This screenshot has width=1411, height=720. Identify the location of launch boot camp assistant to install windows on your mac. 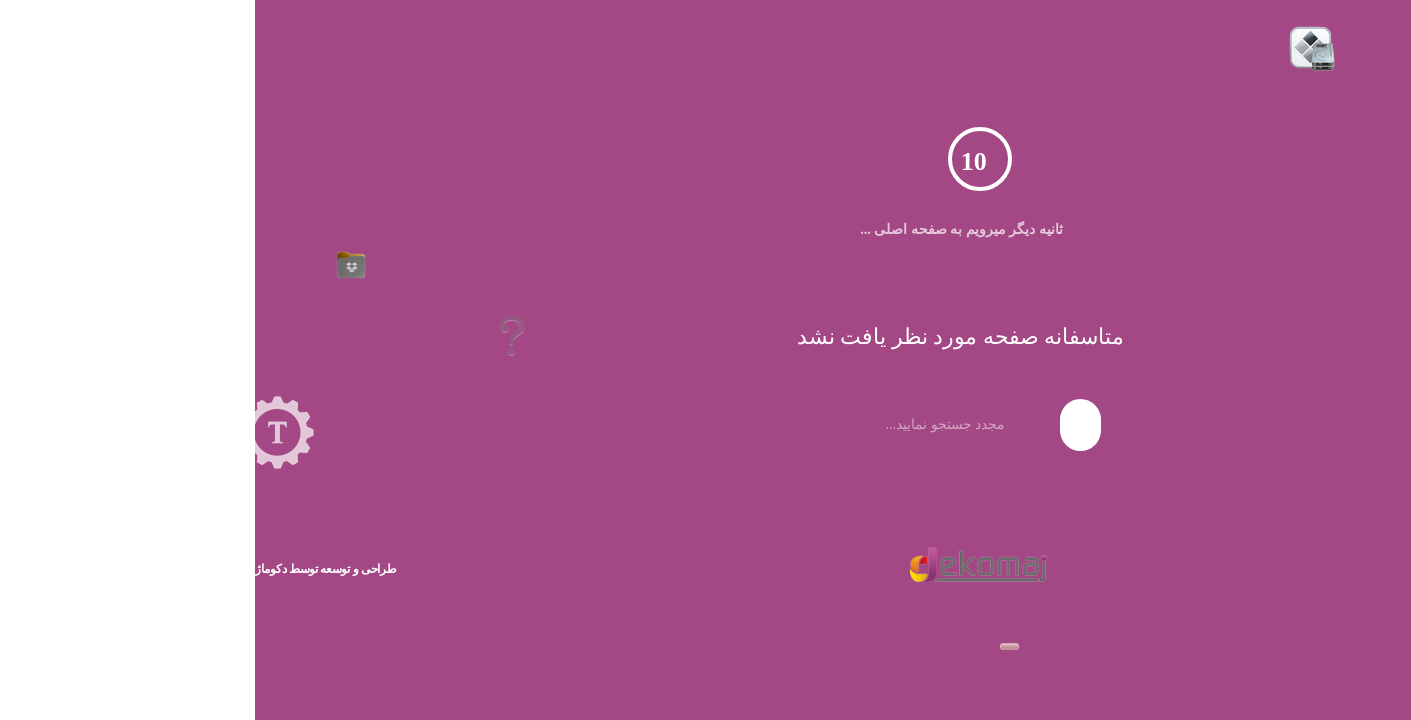
(1310, 47).